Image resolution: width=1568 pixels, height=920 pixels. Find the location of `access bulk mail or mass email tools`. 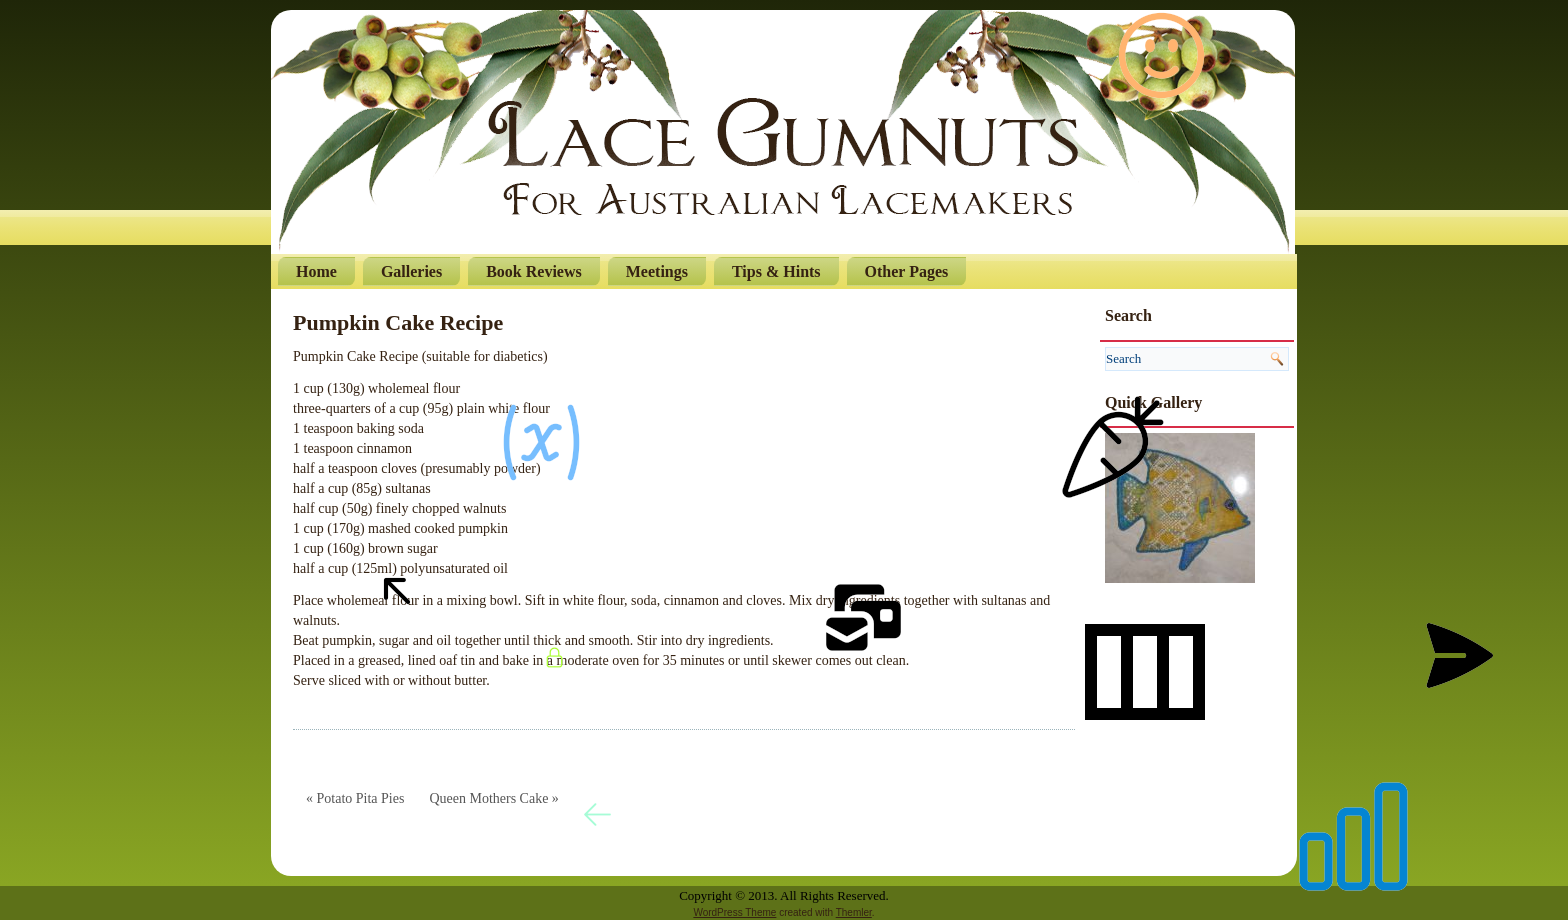

access bulk mail or mass email tools is located at coordinates (863, 617).